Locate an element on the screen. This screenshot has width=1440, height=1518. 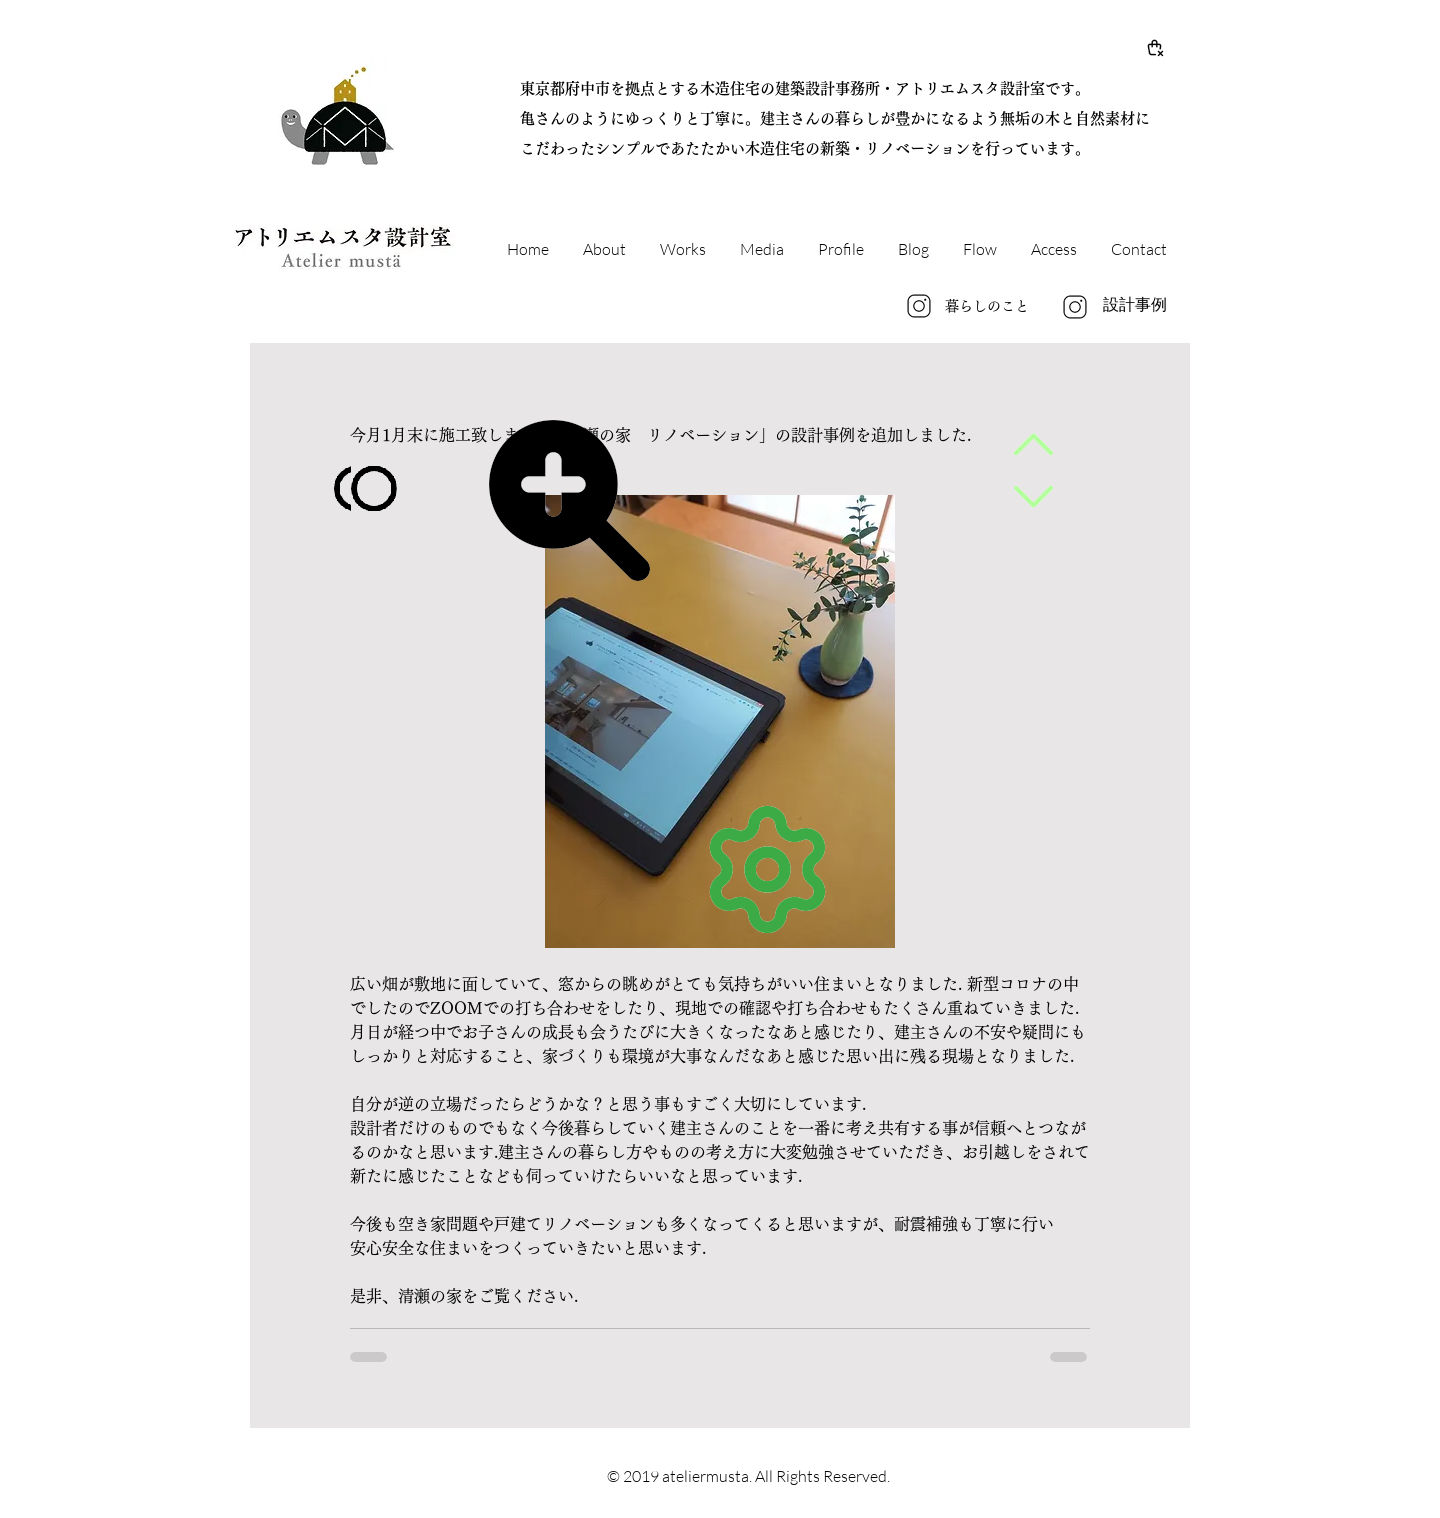
zoom in on content is located at coordinates (569, 500).